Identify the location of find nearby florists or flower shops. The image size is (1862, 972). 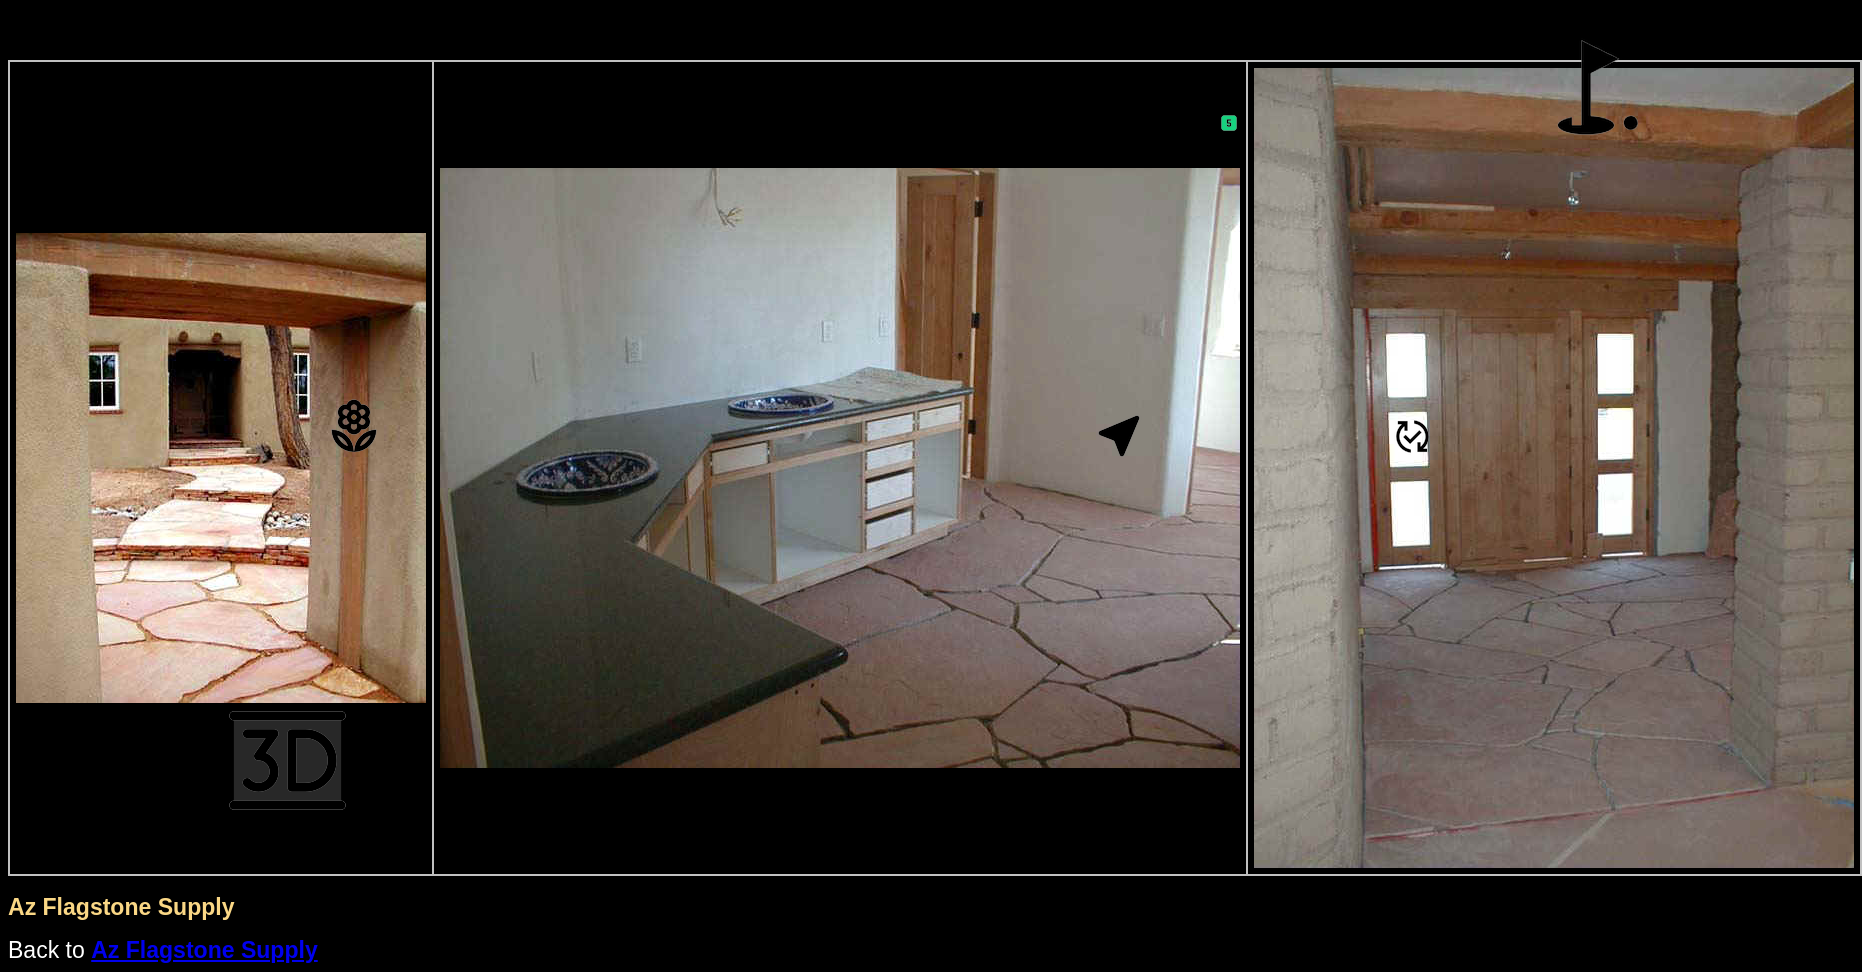
(354, 427).